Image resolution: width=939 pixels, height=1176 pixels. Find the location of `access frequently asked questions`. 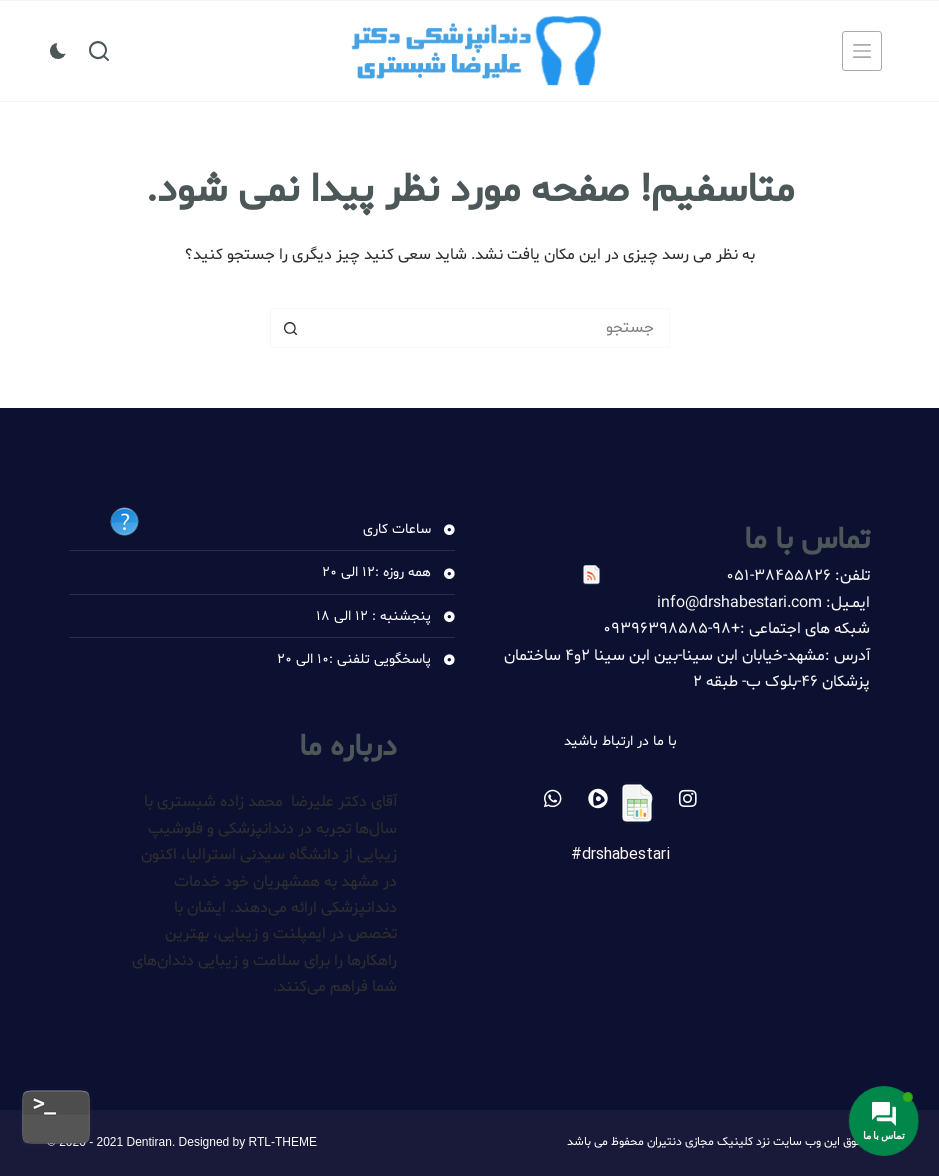

access frequently asked questions is located at coordinates (124, 521).